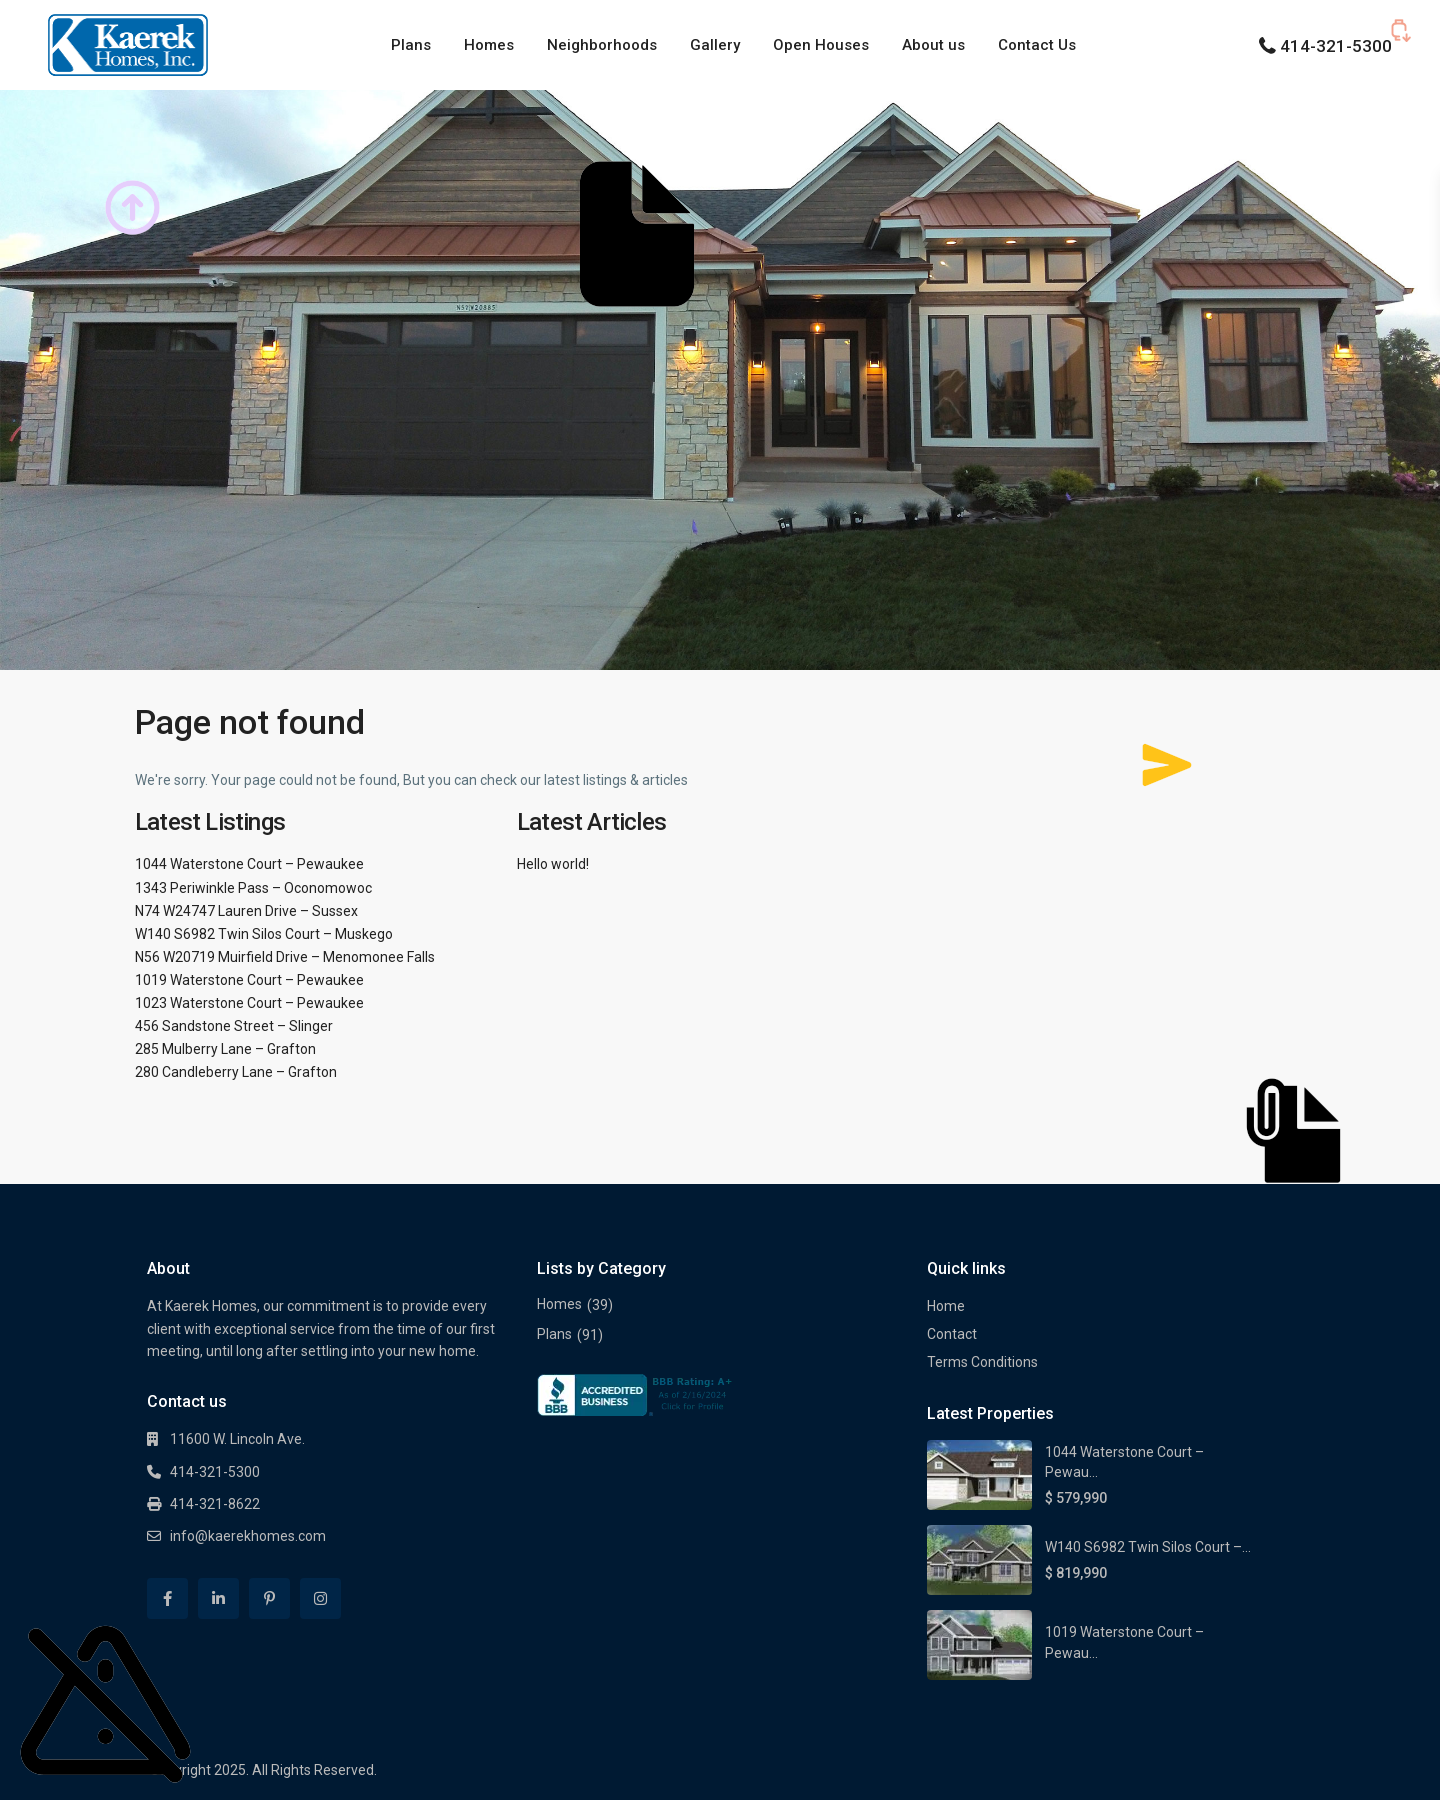 This screenshot has width=1440, height=1800. Describe the element at coordinates (1293, 1132) in the screenshot. I see `attach a file or document` at that location.